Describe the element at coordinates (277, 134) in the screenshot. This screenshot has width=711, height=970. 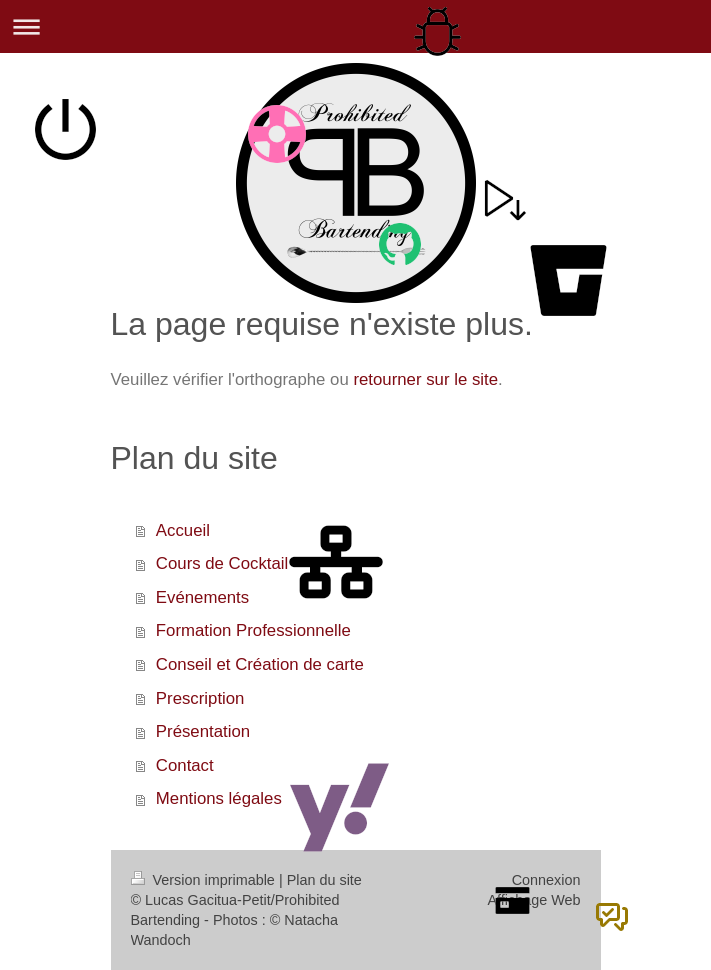
I see `access help or support center` at that location.